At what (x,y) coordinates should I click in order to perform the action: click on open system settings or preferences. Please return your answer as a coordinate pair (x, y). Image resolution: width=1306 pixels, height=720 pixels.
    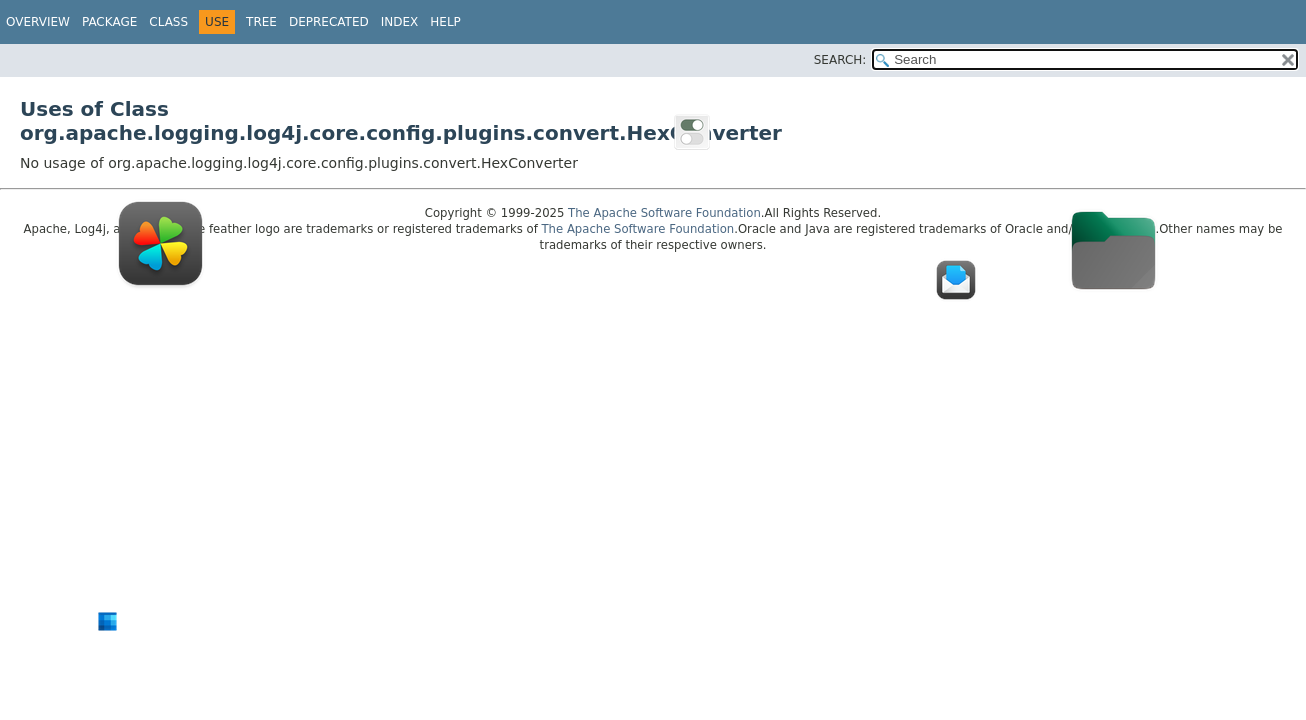
    Looking at the image, I should click on (692, 132).